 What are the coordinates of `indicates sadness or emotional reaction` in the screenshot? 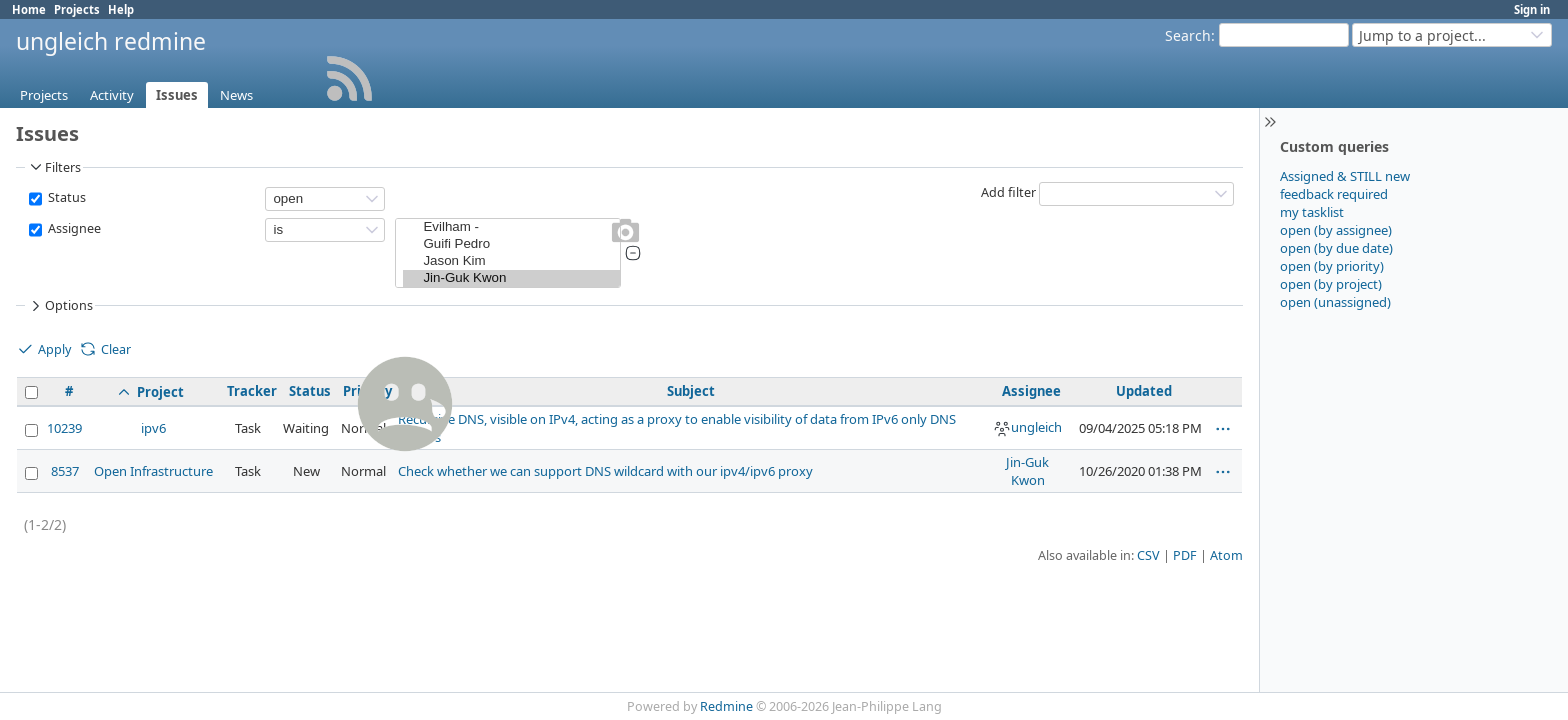 It's located at (405, 404).